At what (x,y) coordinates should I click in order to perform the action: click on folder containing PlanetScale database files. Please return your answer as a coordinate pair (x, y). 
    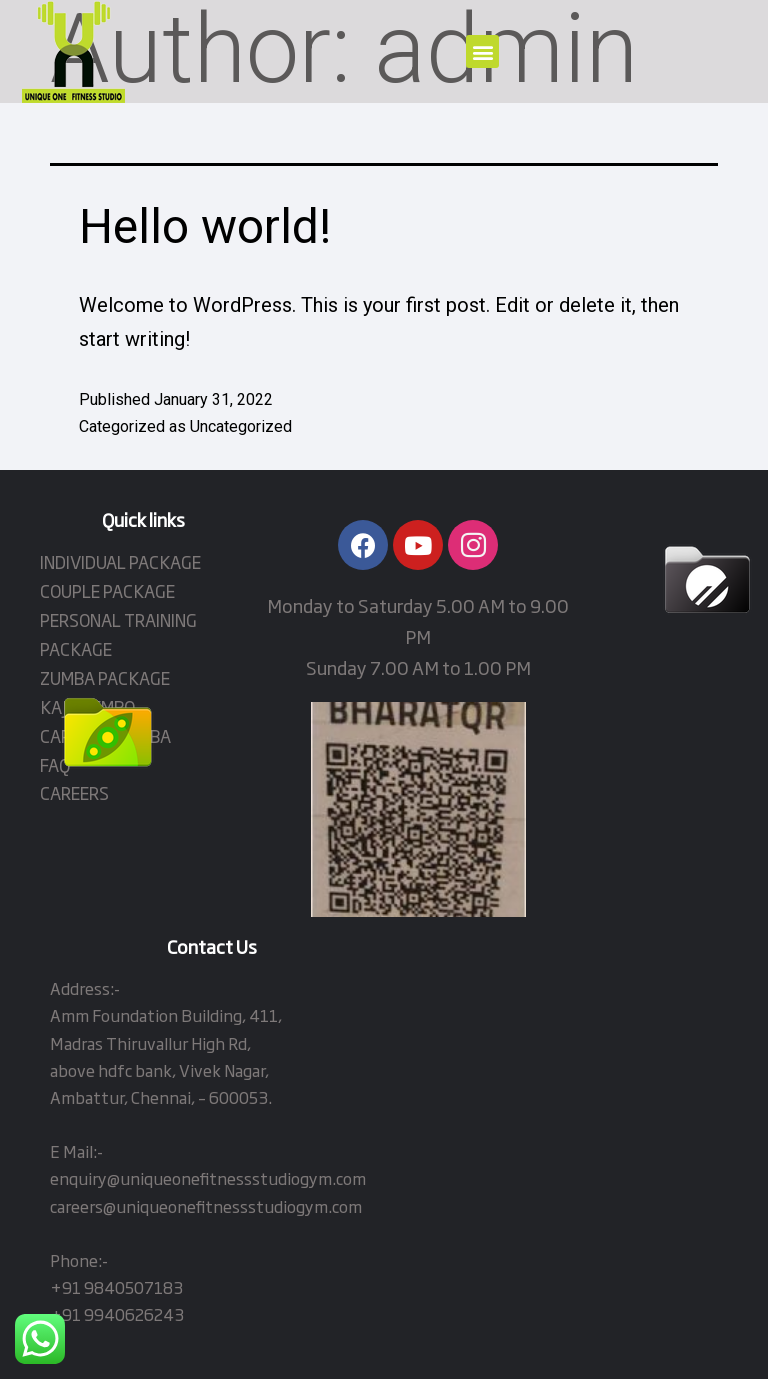
    Looking at the image, I should click on (707, 582).